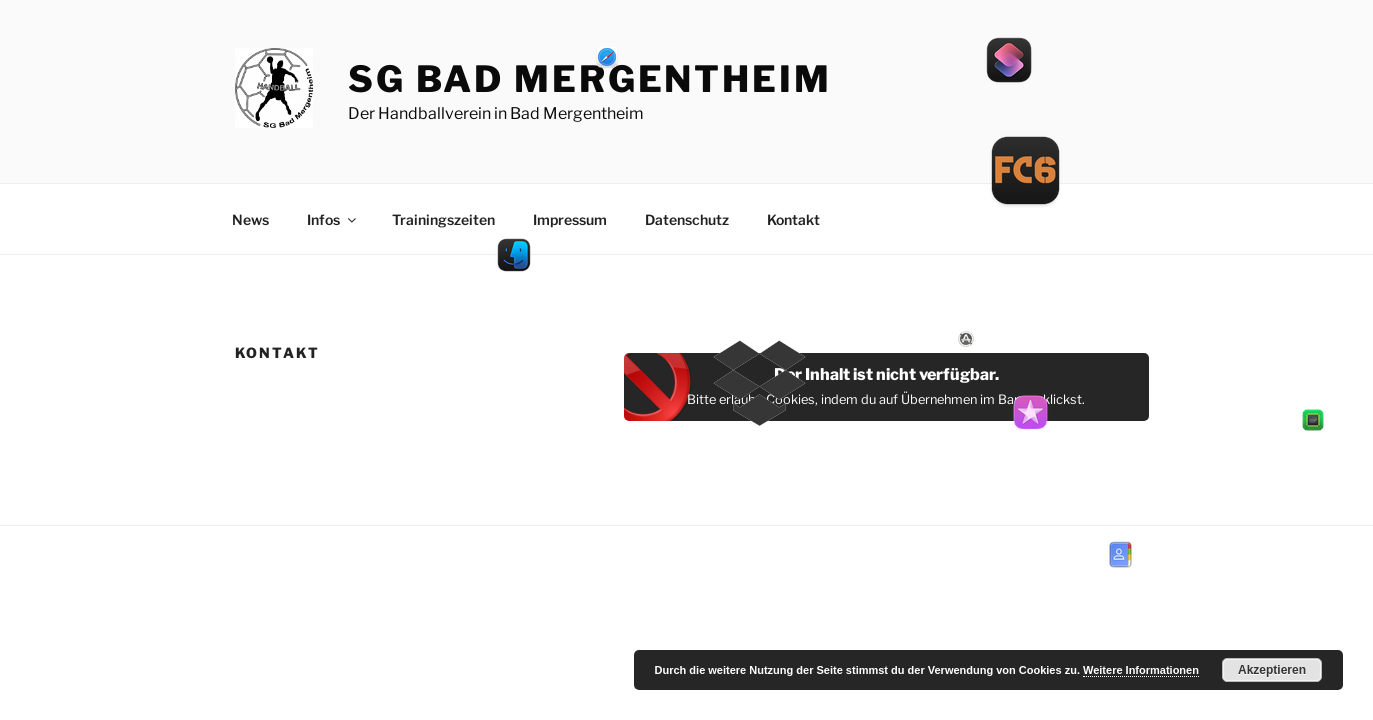 The image size is (1373, 720). What do you see at coordinates (1120, 554) in the screenshot?
I see `open contacts or address book app` at bounding box center [1120, 554].